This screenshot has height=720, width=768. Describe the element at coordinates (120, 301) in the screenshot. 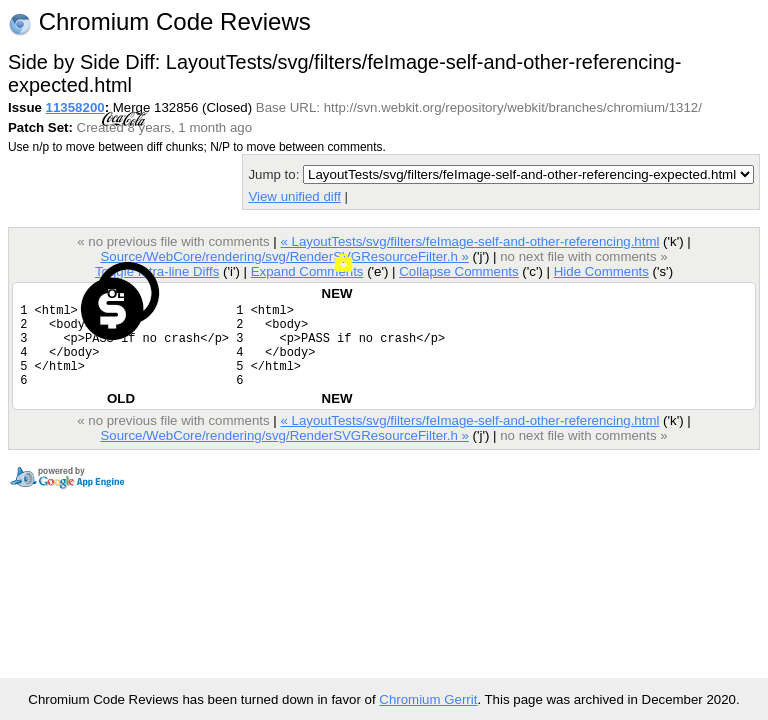

I see `view your coin balance or currency` at that location.